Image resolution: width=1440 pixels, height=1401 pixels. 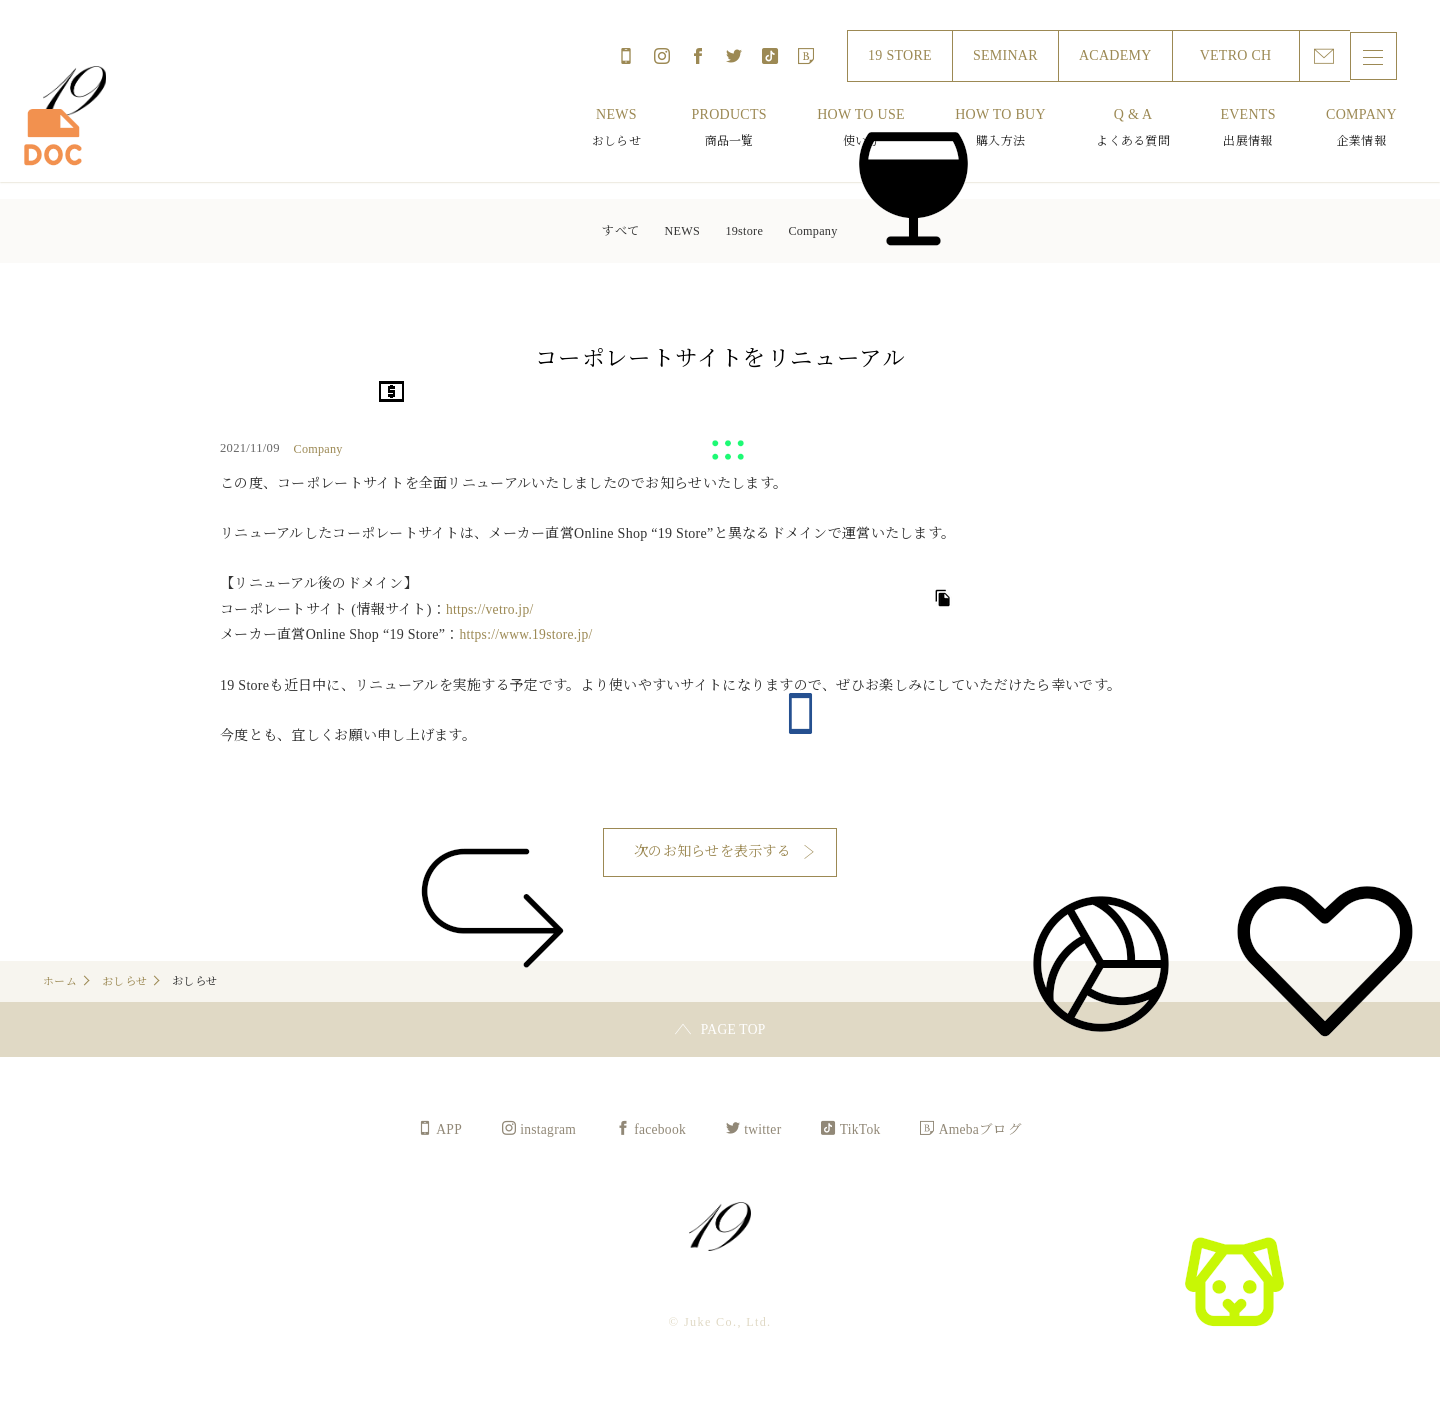 I want to click on browse wine or spirits menu, so click(x=913, y=186).